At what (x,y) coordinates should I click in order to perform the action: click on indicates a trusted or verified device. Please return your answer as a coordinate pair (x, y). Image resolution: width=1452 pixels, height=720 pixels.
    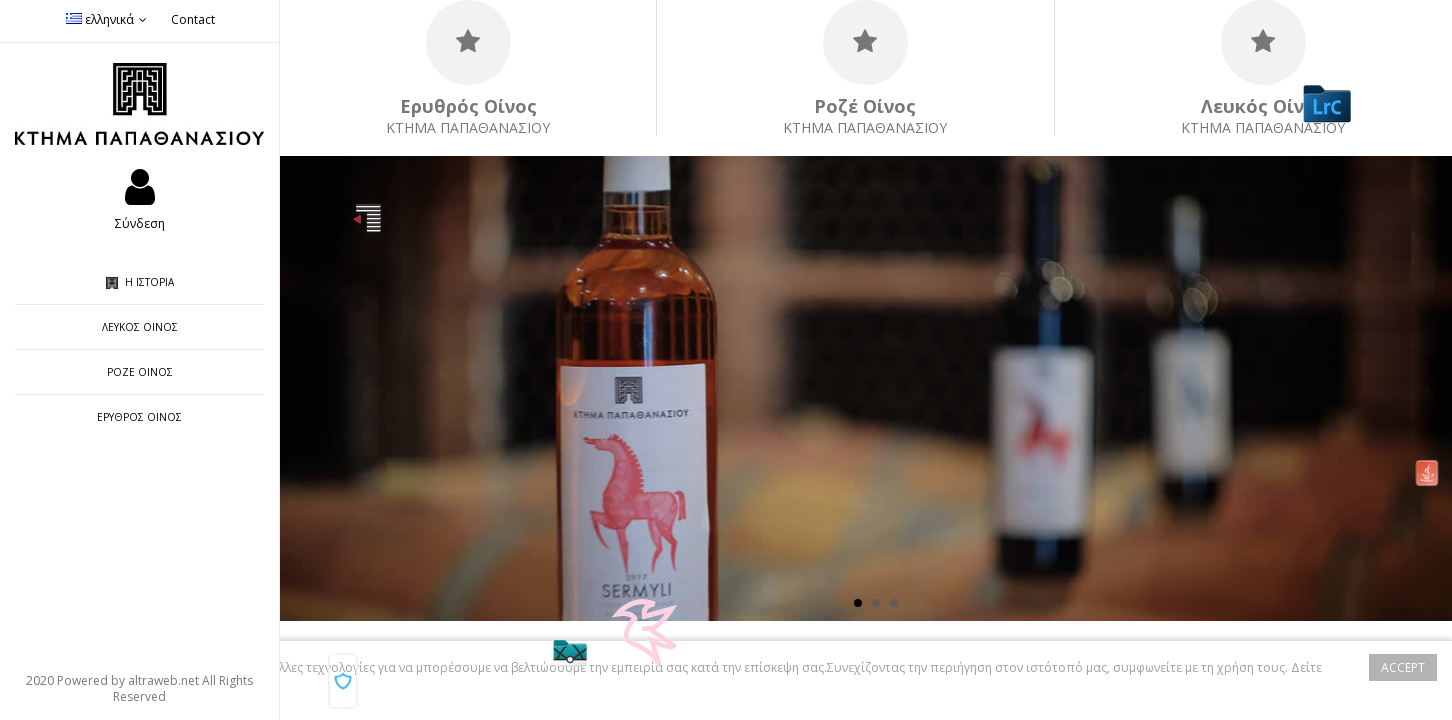
    Looking at the image, I should click on (343, 681).